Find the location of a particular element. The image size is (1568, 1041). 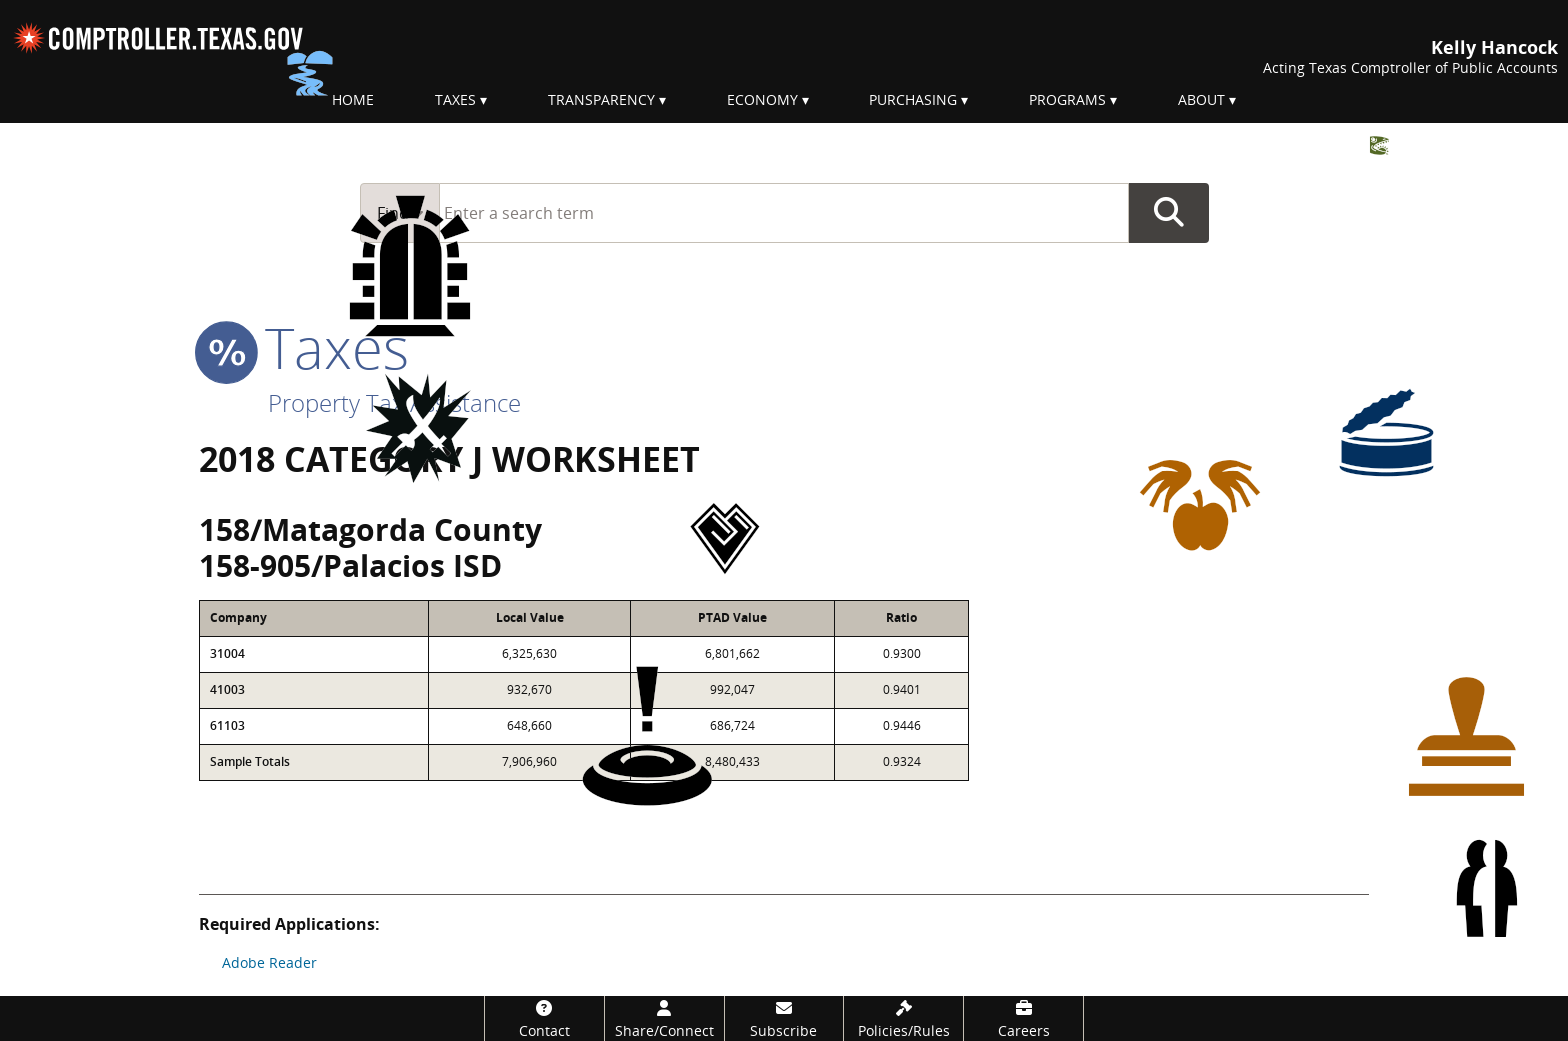

apply a stamp or seal to a document is located at coordinates (1466, 736).